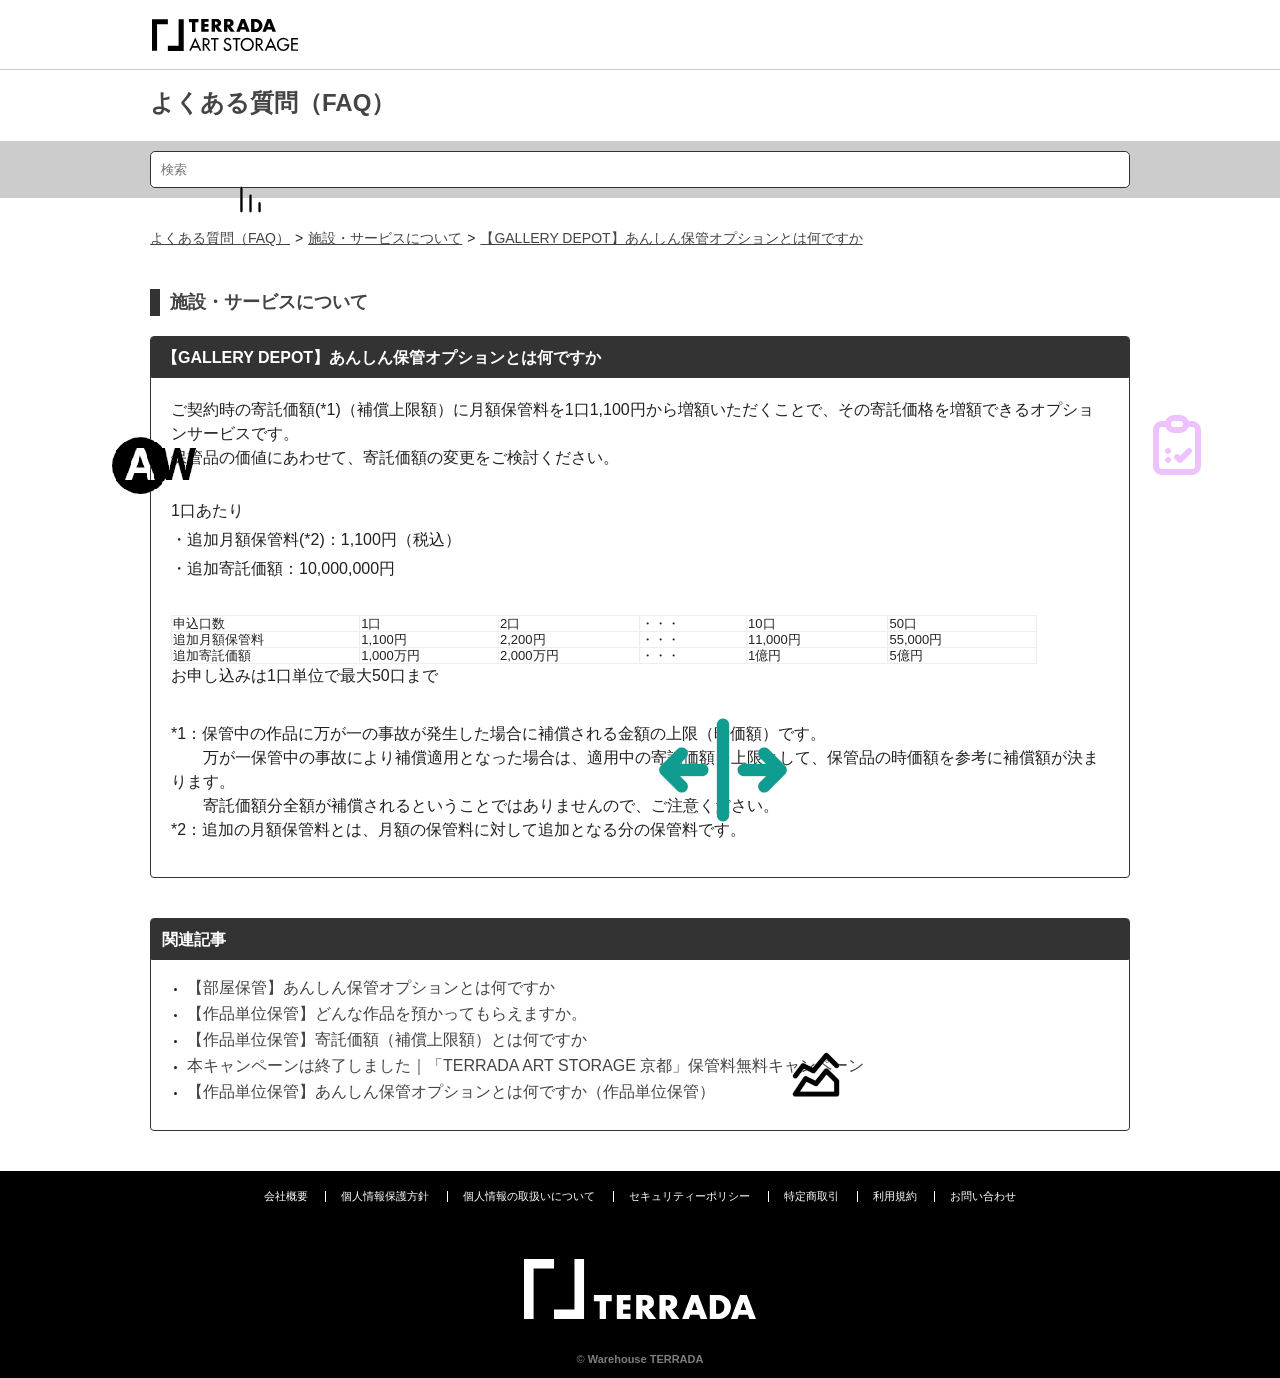  Describe the element at coordinates (1177, 445) in the screenshot. I see `view health checkup results` at that location.